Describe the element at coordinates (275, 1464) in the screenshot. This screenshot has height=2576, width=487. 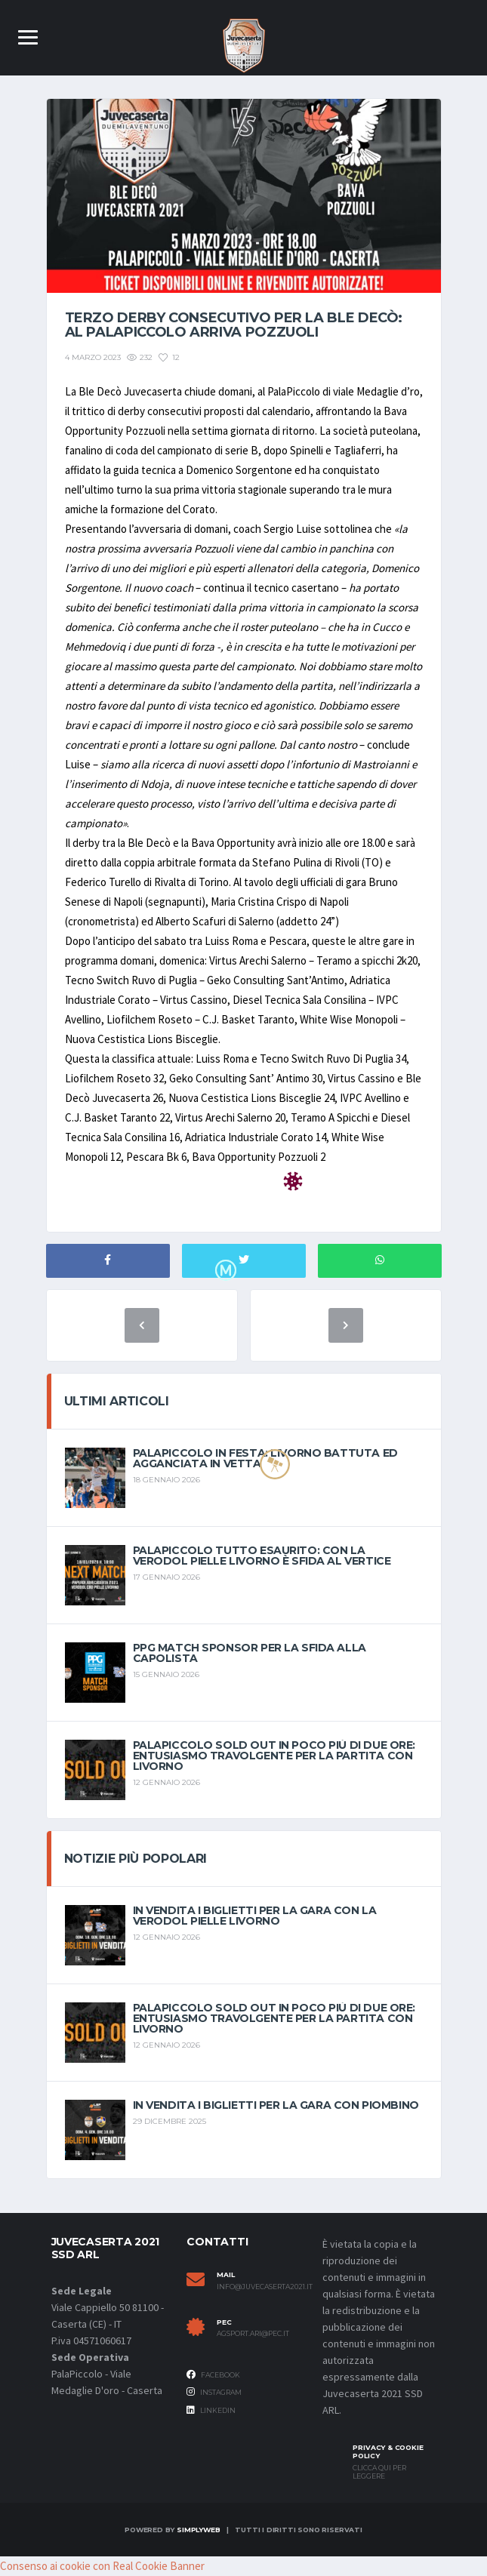
I see `WPExplorer logo - a WordPress themes and resources website` at that location.